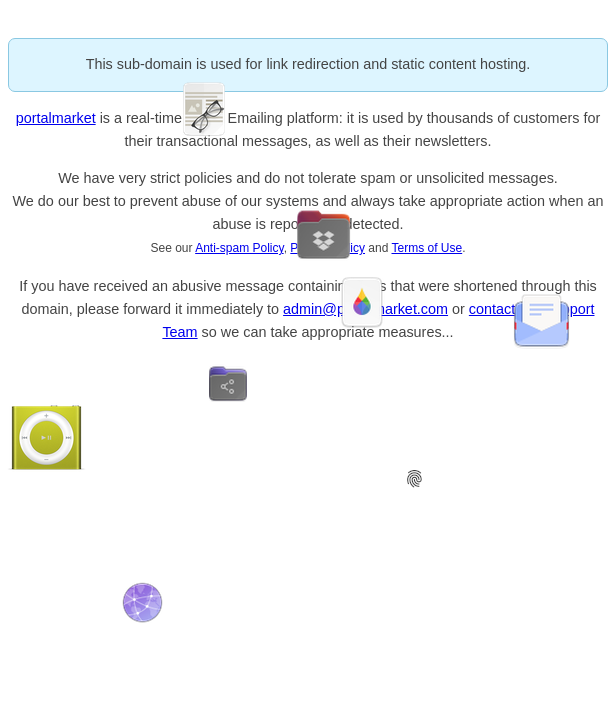 The width and height of the screenshot is (608, 720). Describe the element at coordinates (541, 321) in the screenshot. I see `mark email as read` at that location.